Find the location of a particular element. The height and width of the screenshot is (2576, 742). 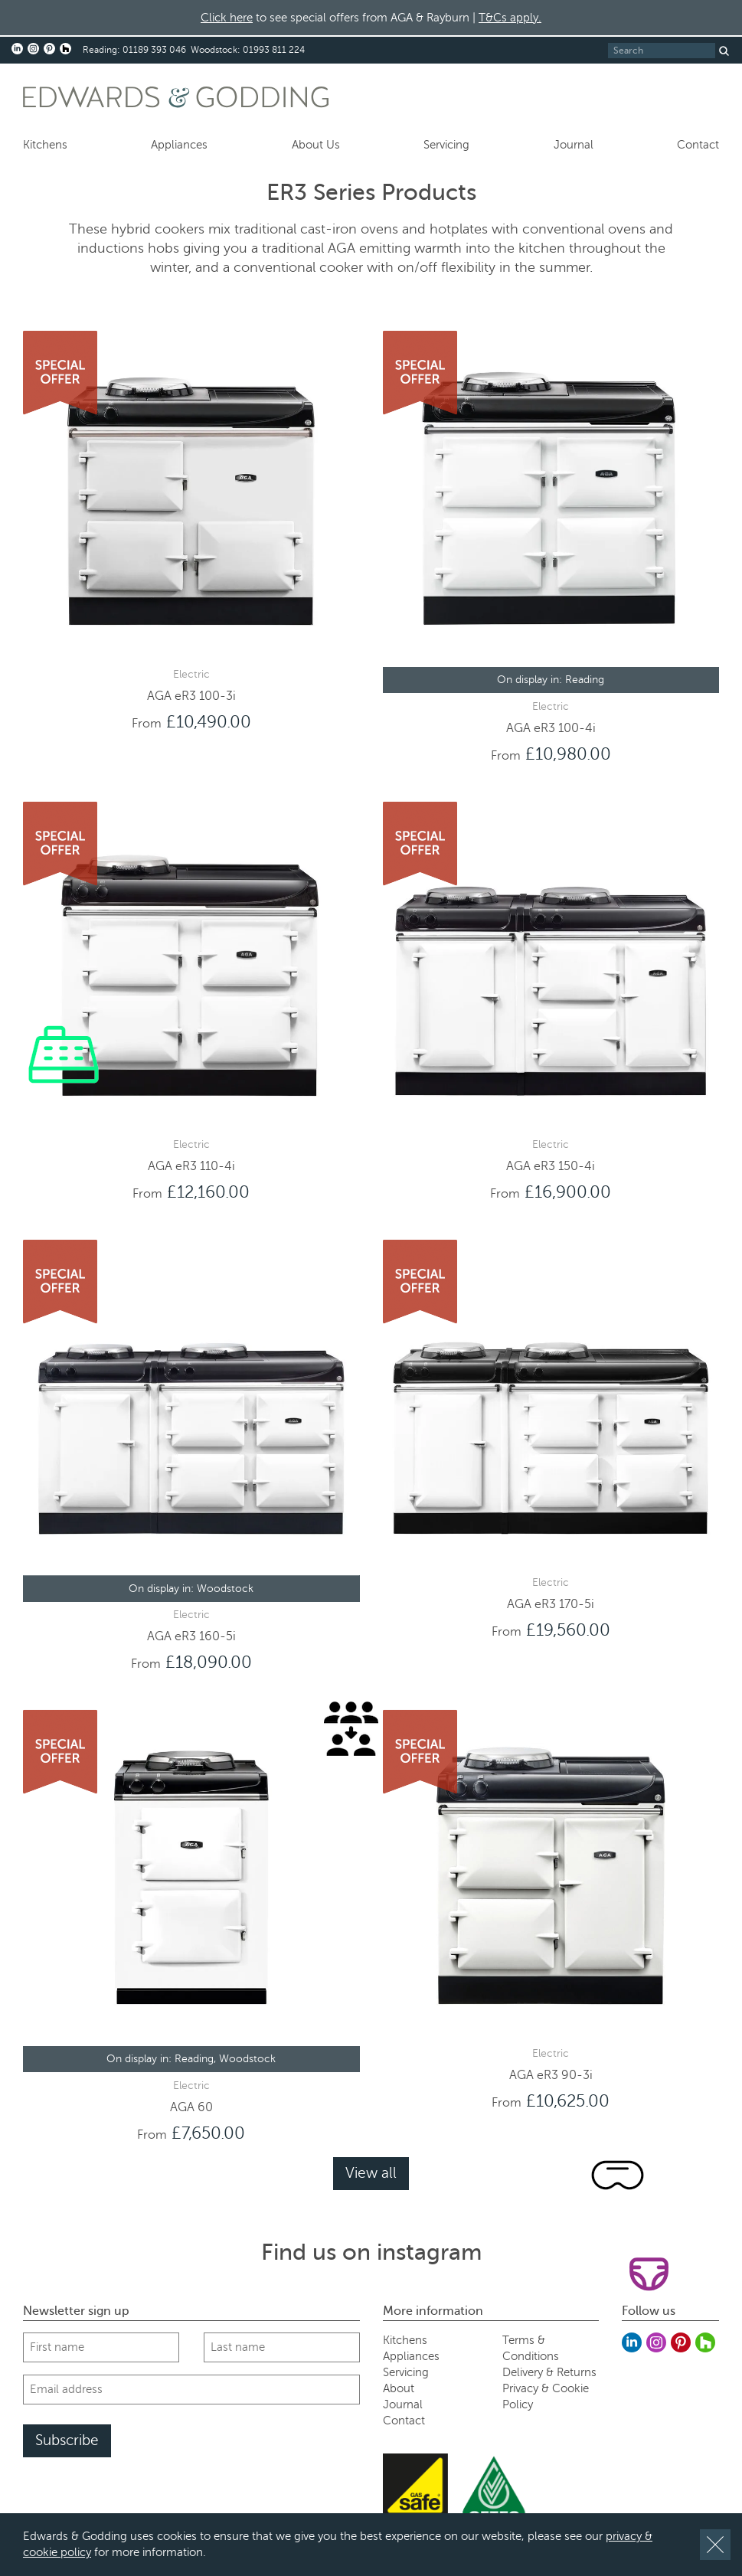

access virtual reality or immersive mode is located at coordinates (617, 2175).